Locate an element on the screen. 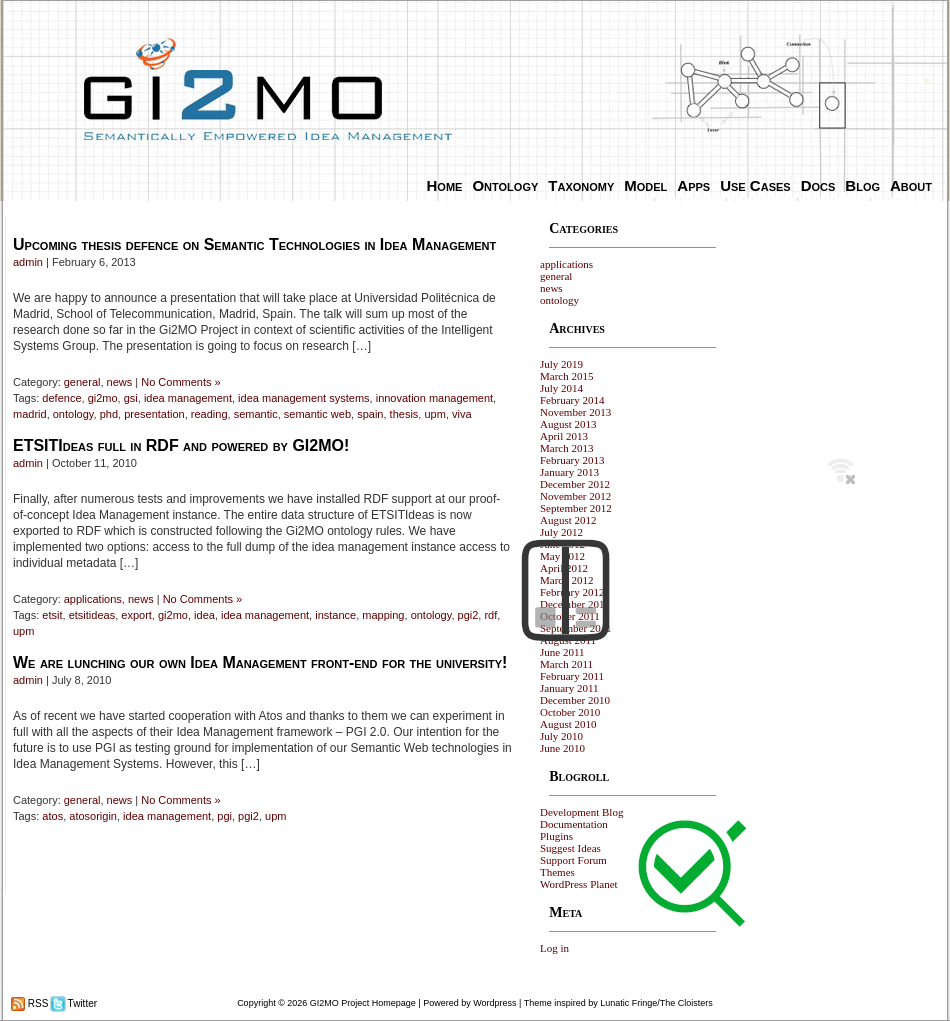  indicates no wireless network connection is located at coordinates (840, 469).